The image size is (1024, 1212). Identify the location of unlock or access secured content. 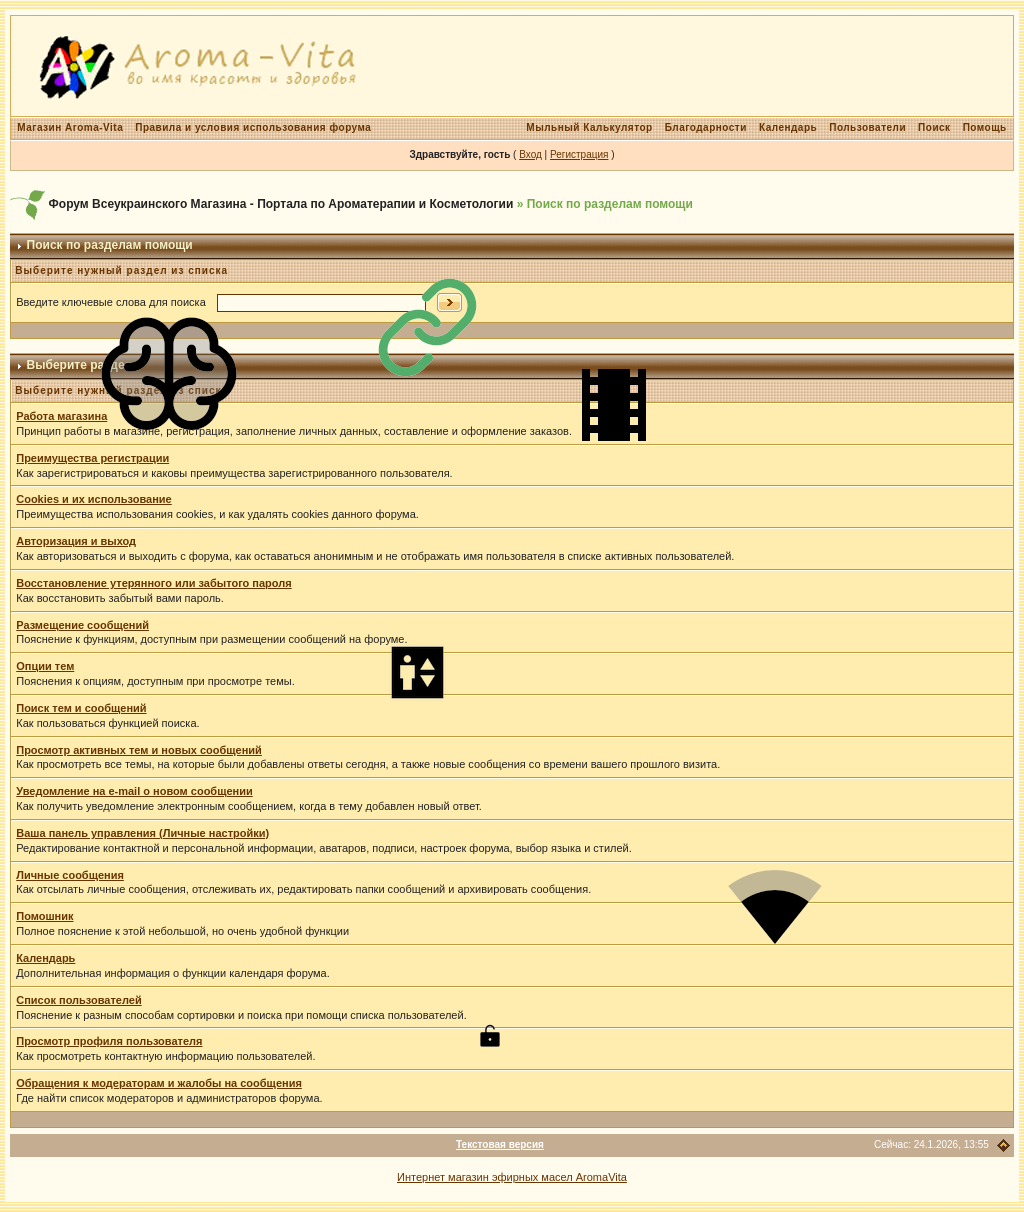
(490, 1037).